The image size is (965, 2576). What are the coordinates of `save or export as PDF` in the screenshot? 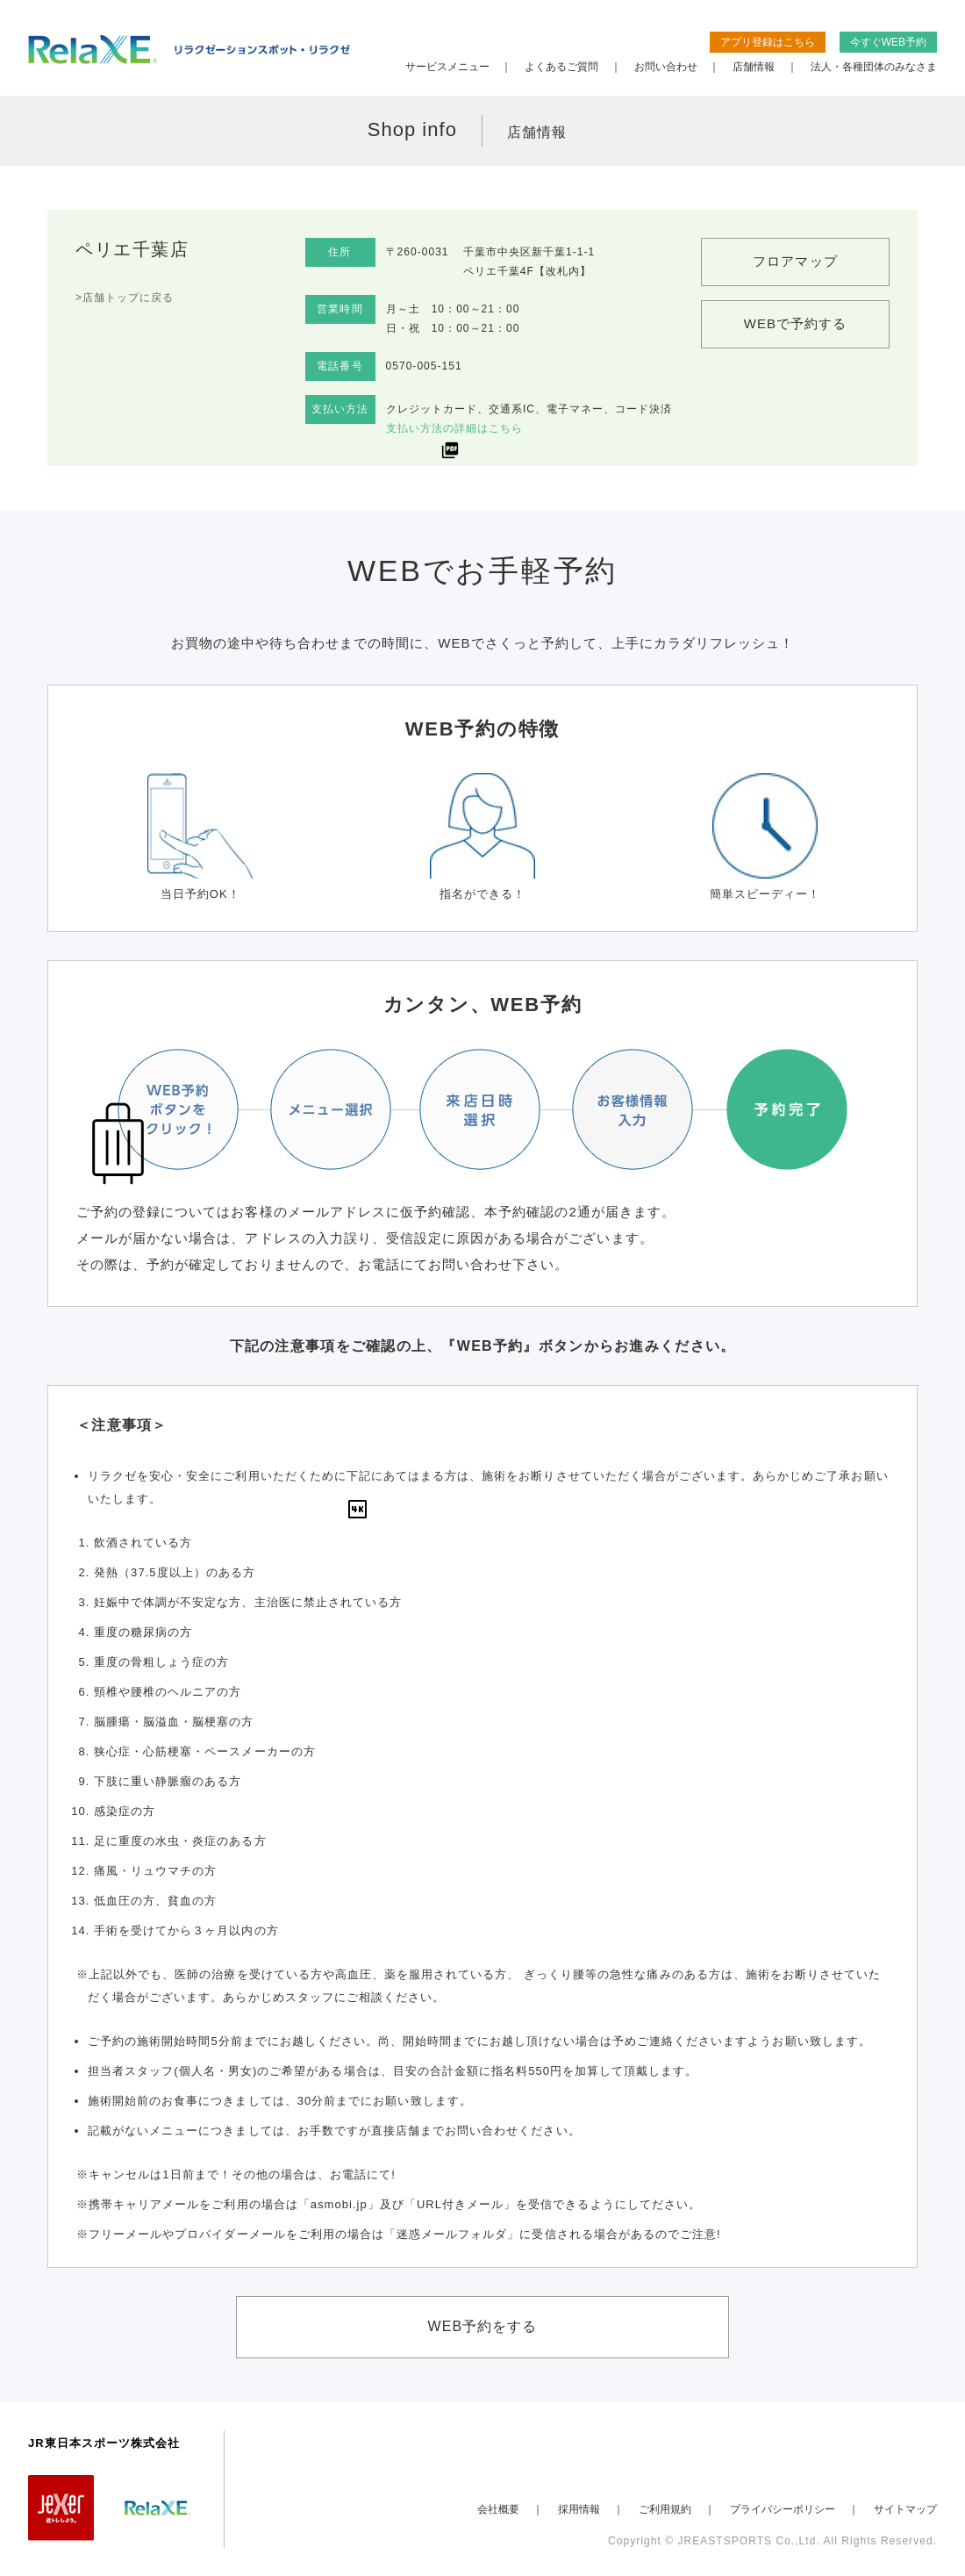 It's located at (450, 450).